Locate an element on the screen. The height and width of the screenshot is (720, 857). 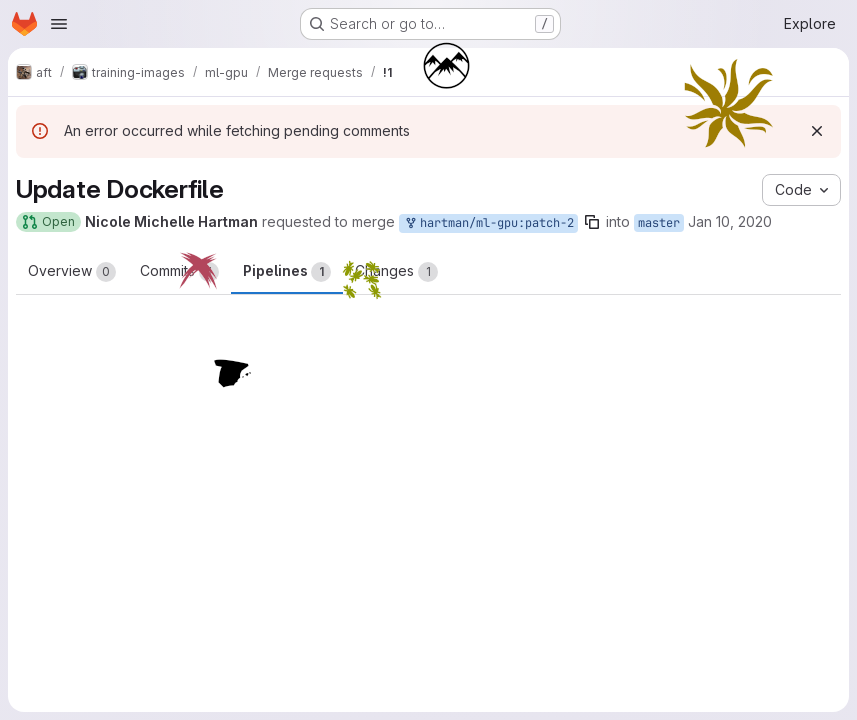
indicates insect infestation or pest problem in a game is located at coordinates (362, 280).